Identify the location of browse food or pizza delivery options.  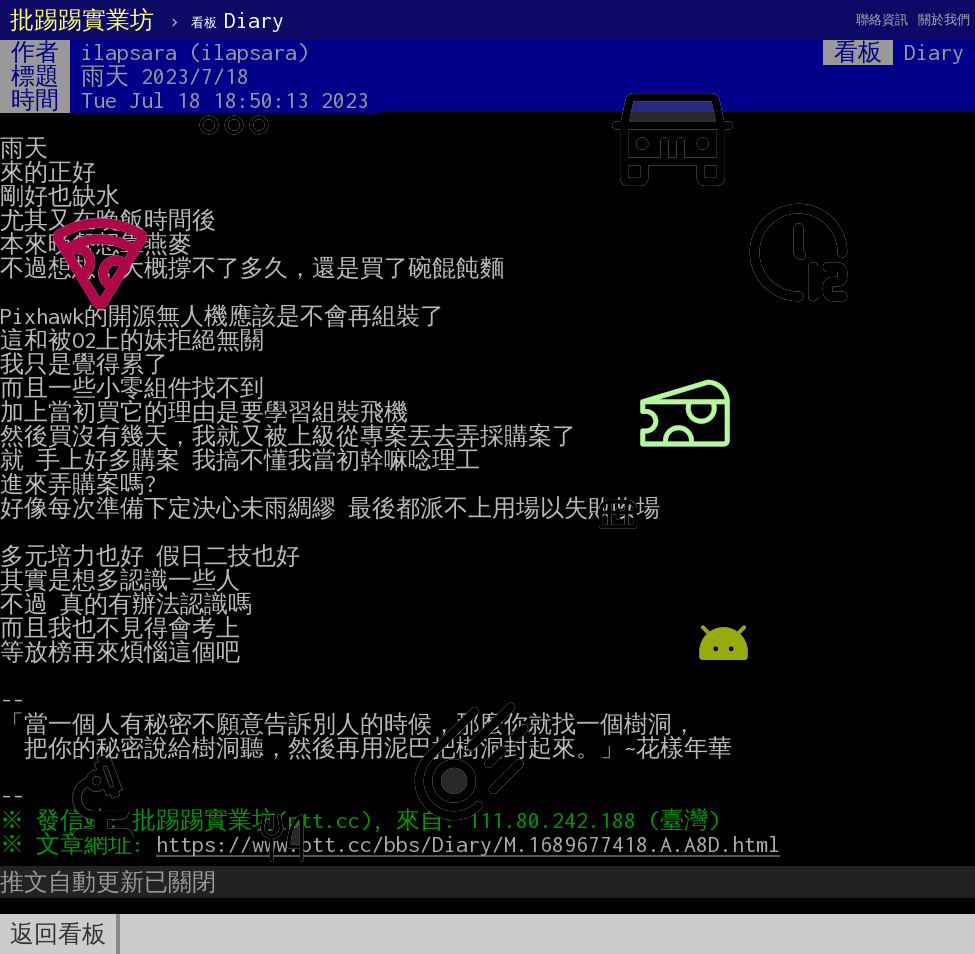
(100, 262).